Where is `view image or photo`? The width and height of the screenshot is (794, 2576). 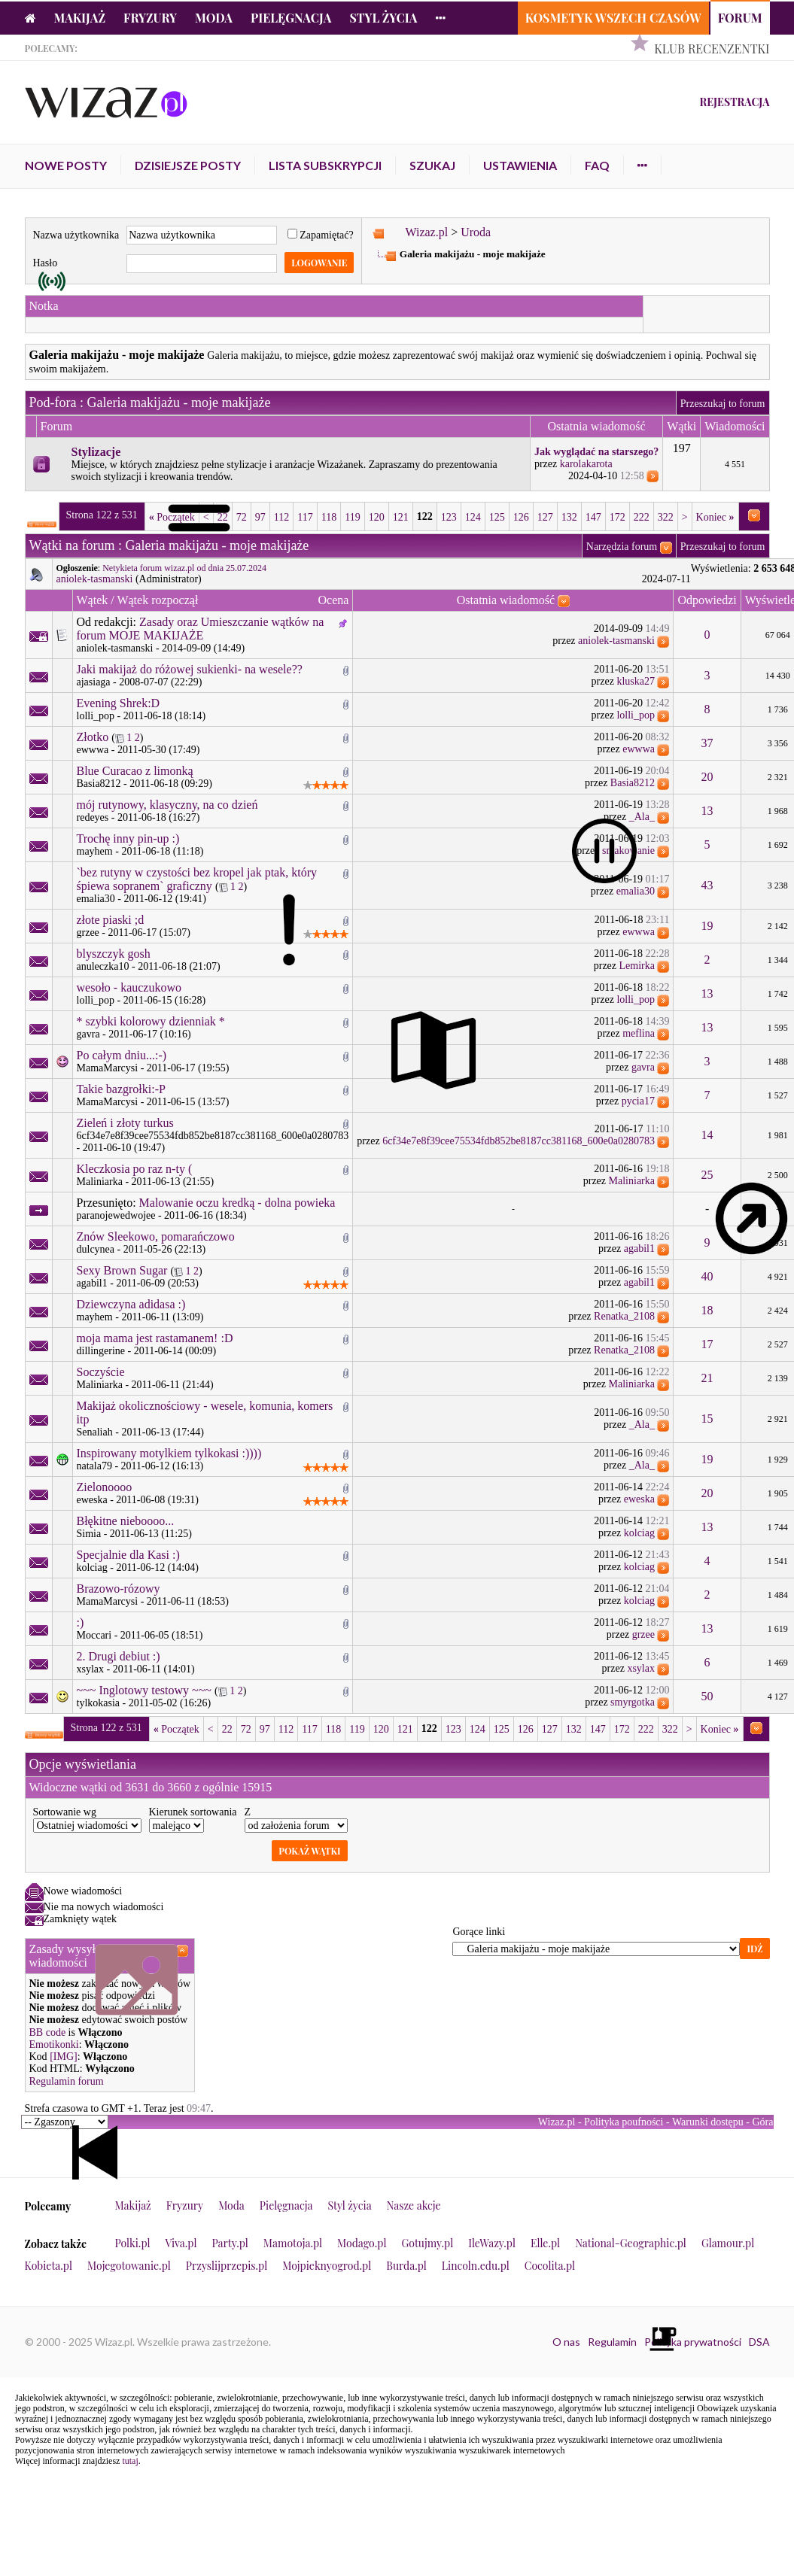
view image or photo is located at coordinates (136, 1979).